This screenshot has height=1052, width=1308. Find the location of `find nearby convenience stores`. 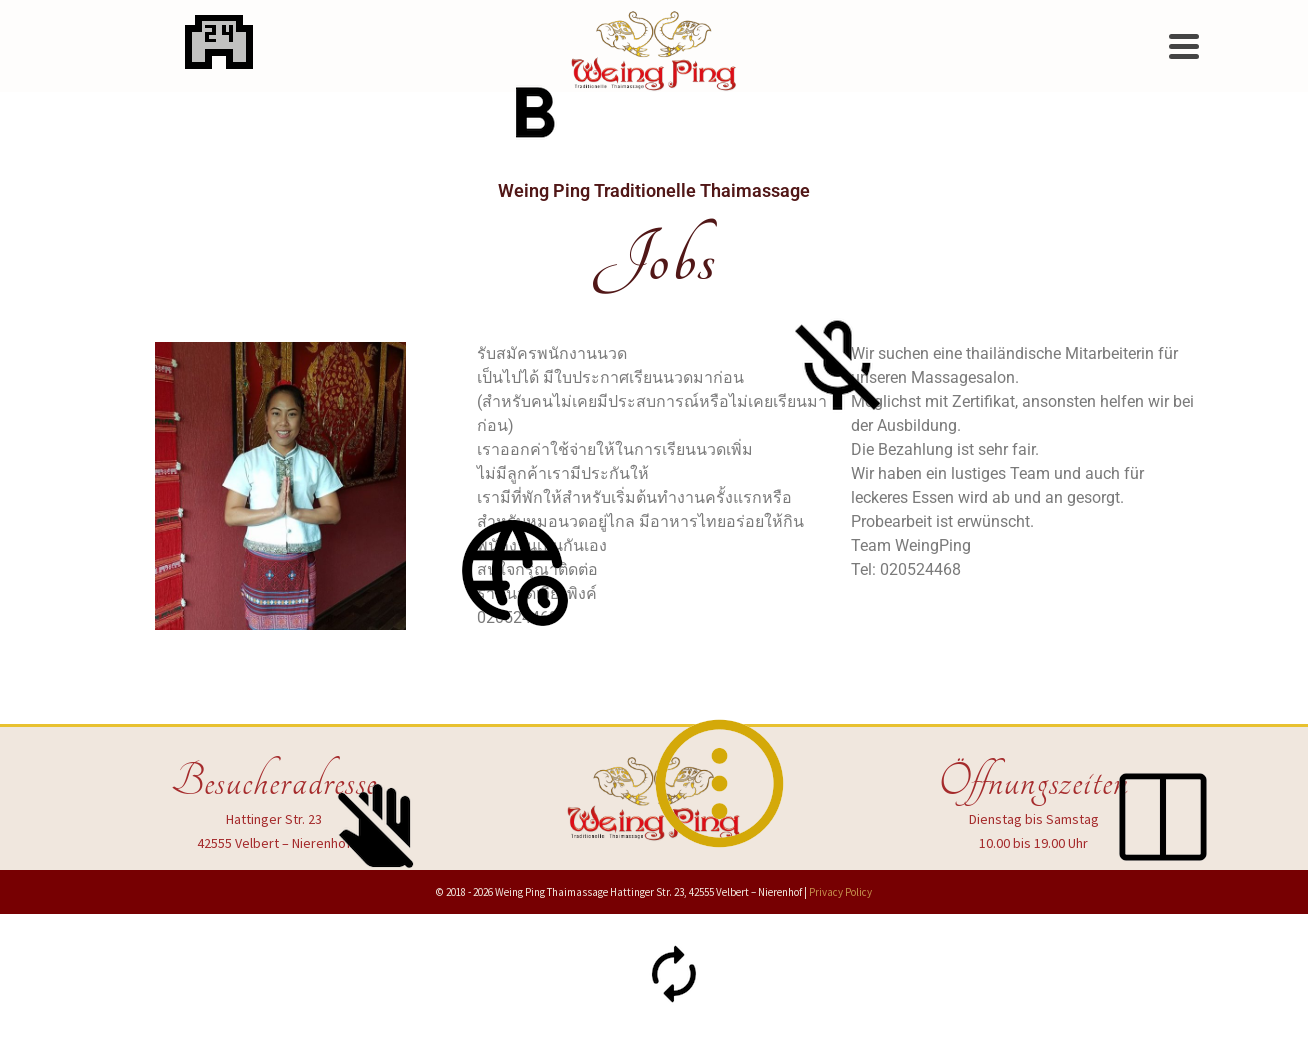

find nearby convenience stores is located at coordinates (219, 42).